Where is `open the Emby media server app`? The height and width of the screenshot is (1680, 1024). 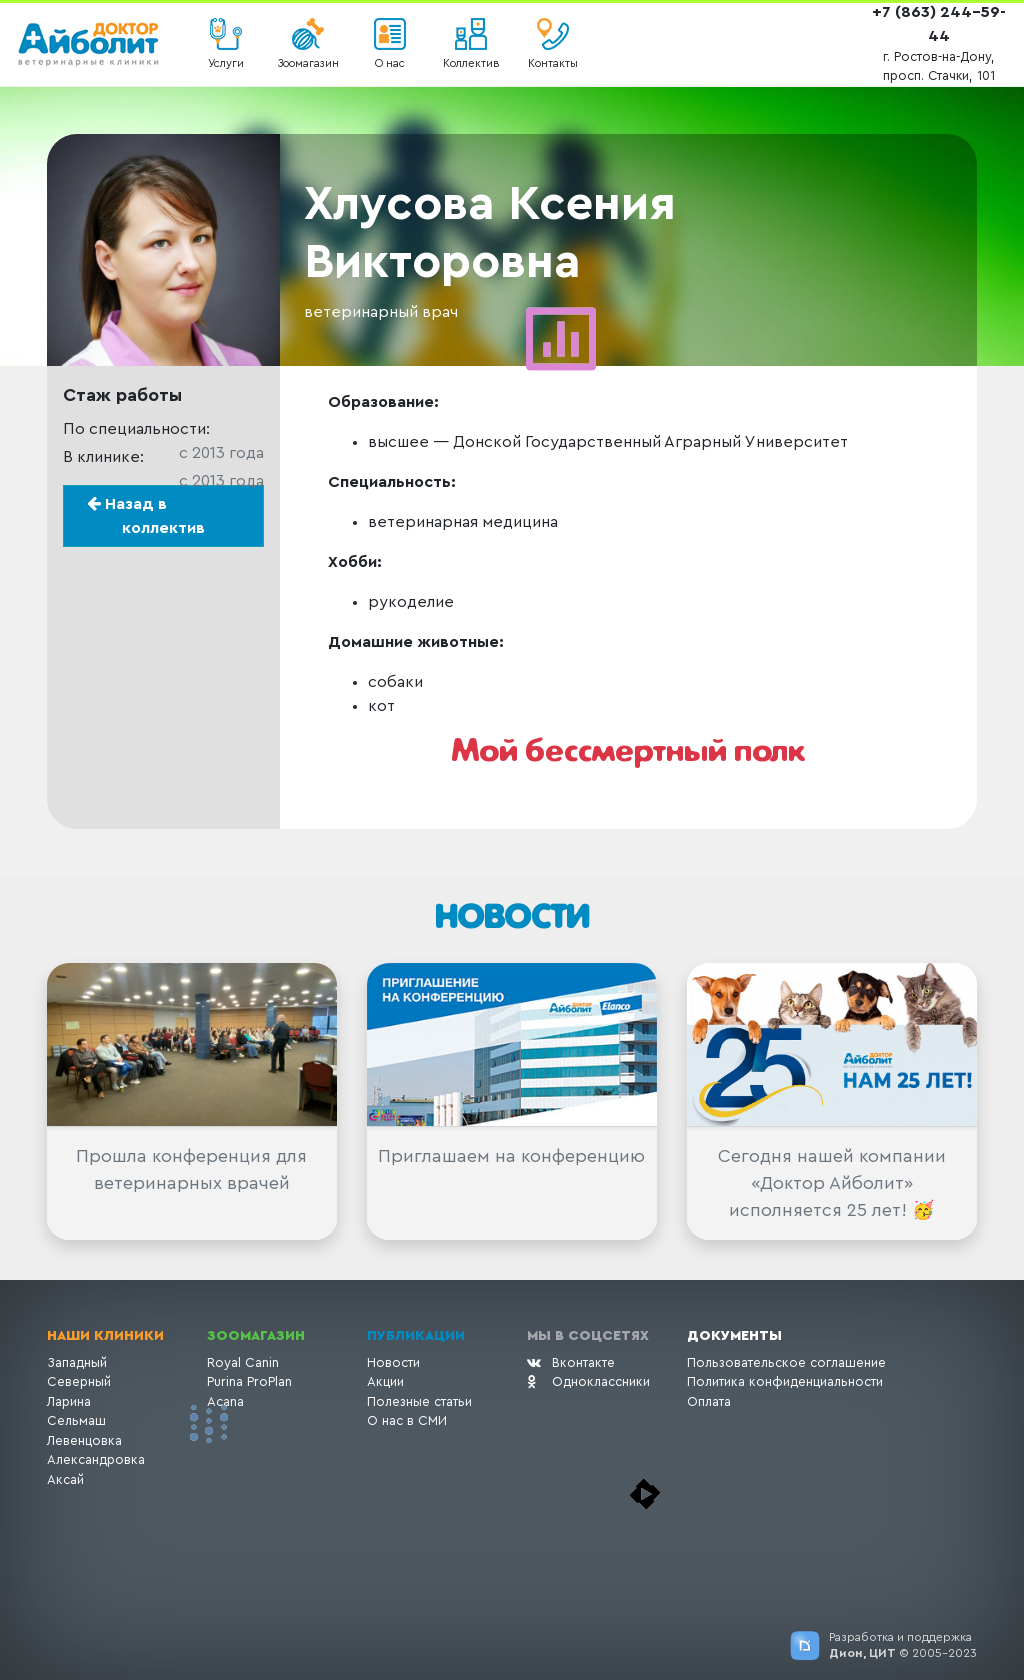
open the Emby media server app is located at coordinates (645, 1494).